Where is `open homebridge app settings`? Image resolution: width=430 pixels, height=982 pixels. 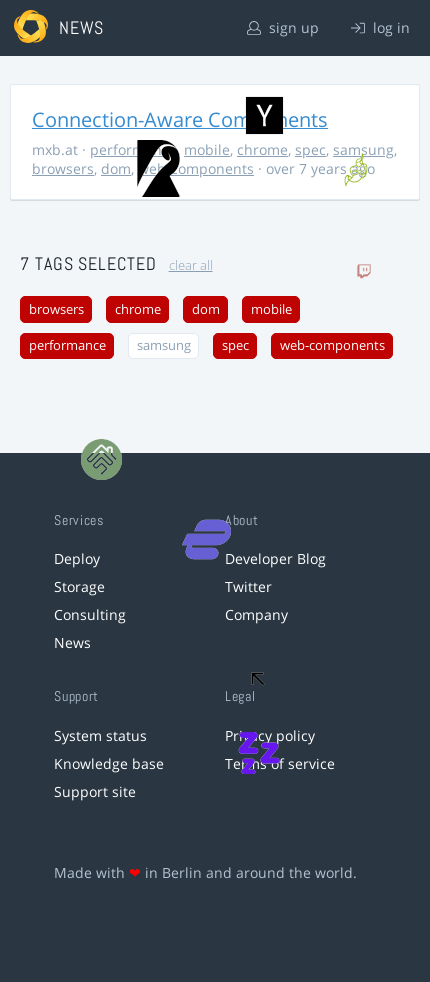 open homebridge app settings is located at coordinates (101, 459).